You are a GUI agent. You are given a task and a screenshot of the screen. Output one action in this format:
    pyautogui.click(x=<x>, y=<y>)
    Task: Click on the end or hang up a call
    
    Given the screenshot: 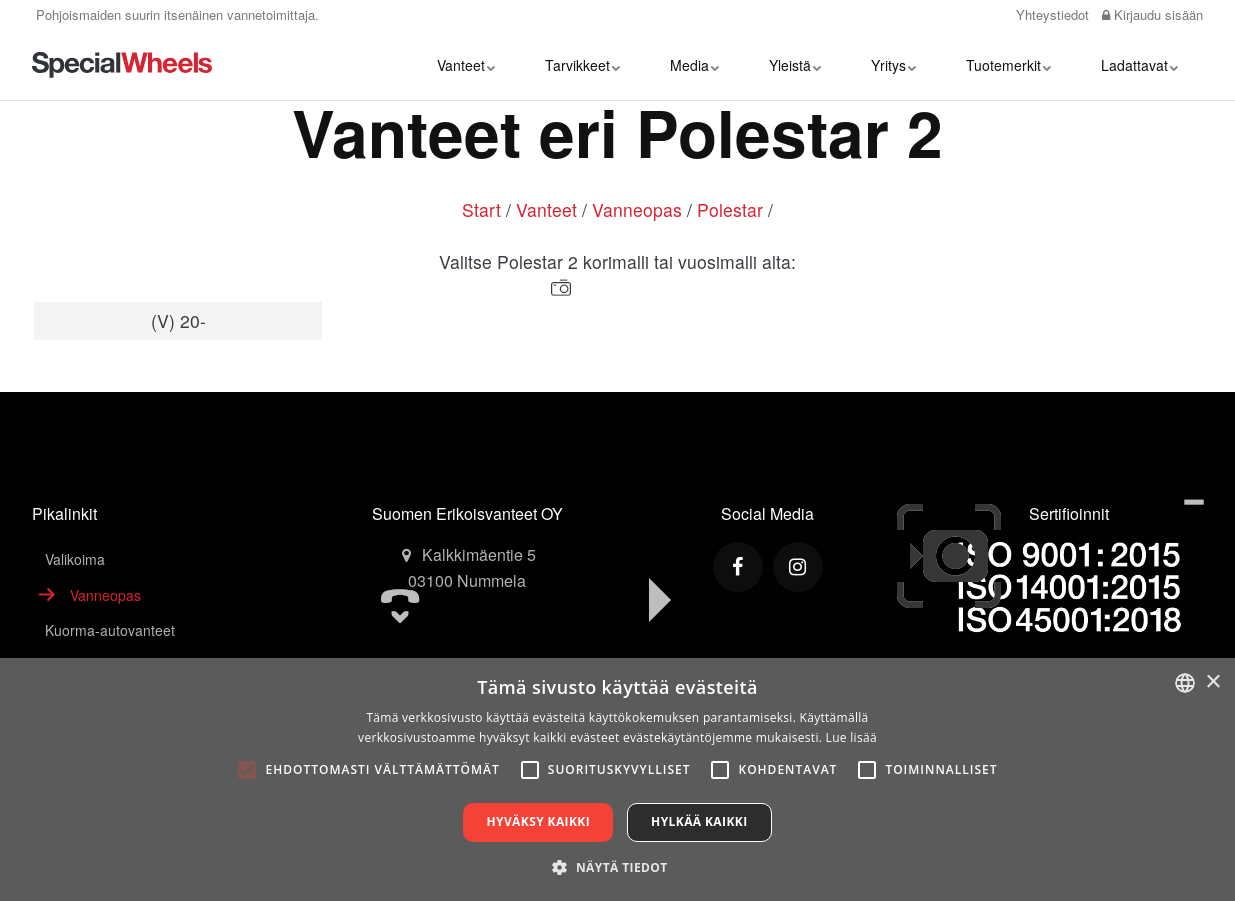 What is the action you would take?
    pyautogui.click(x=400, y=603)
    